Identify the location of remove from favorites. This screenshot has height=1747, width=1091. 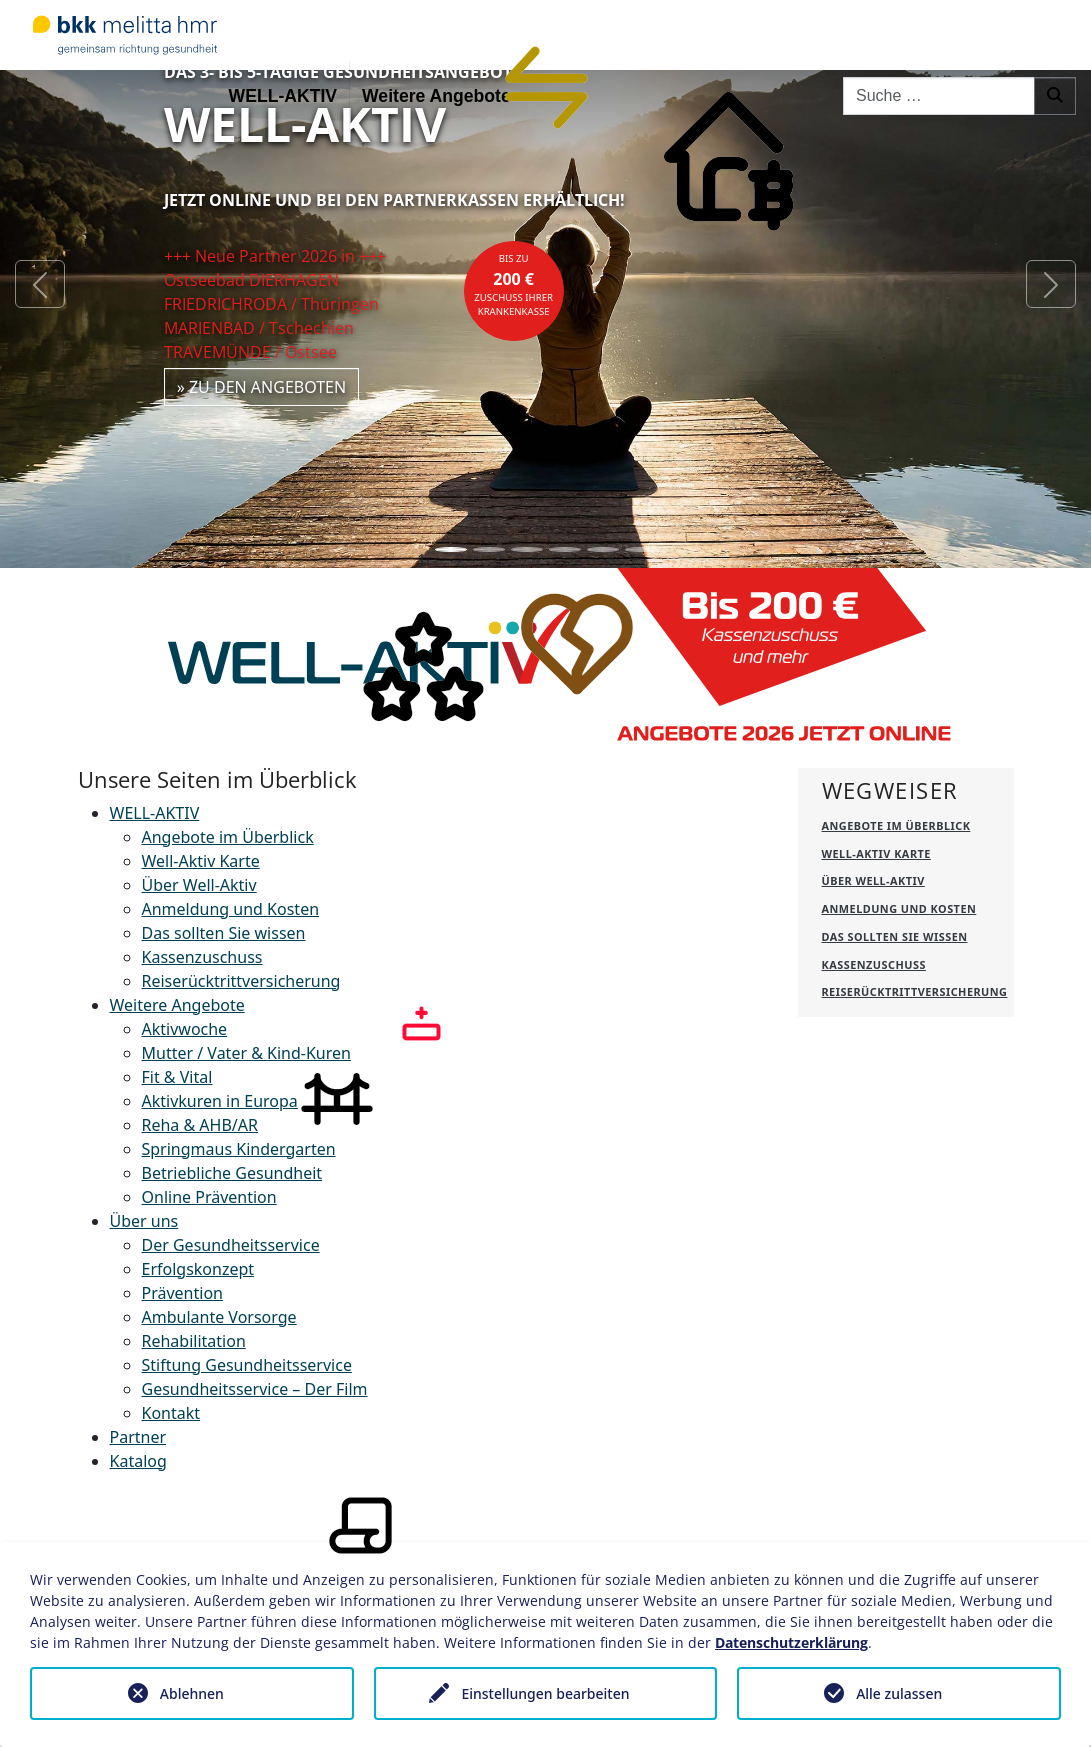
(577, 644).